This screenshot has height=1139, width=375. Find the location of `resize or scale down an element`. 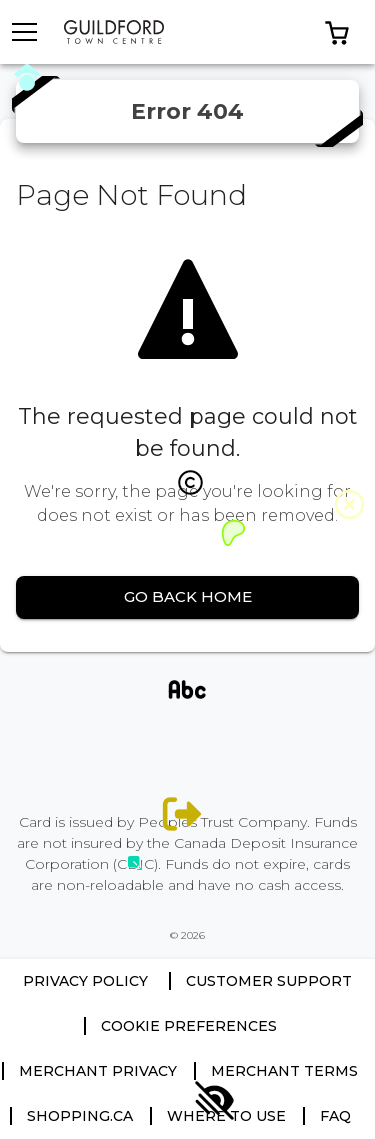

resize or scale down an element is located at coordinates (135, 863).